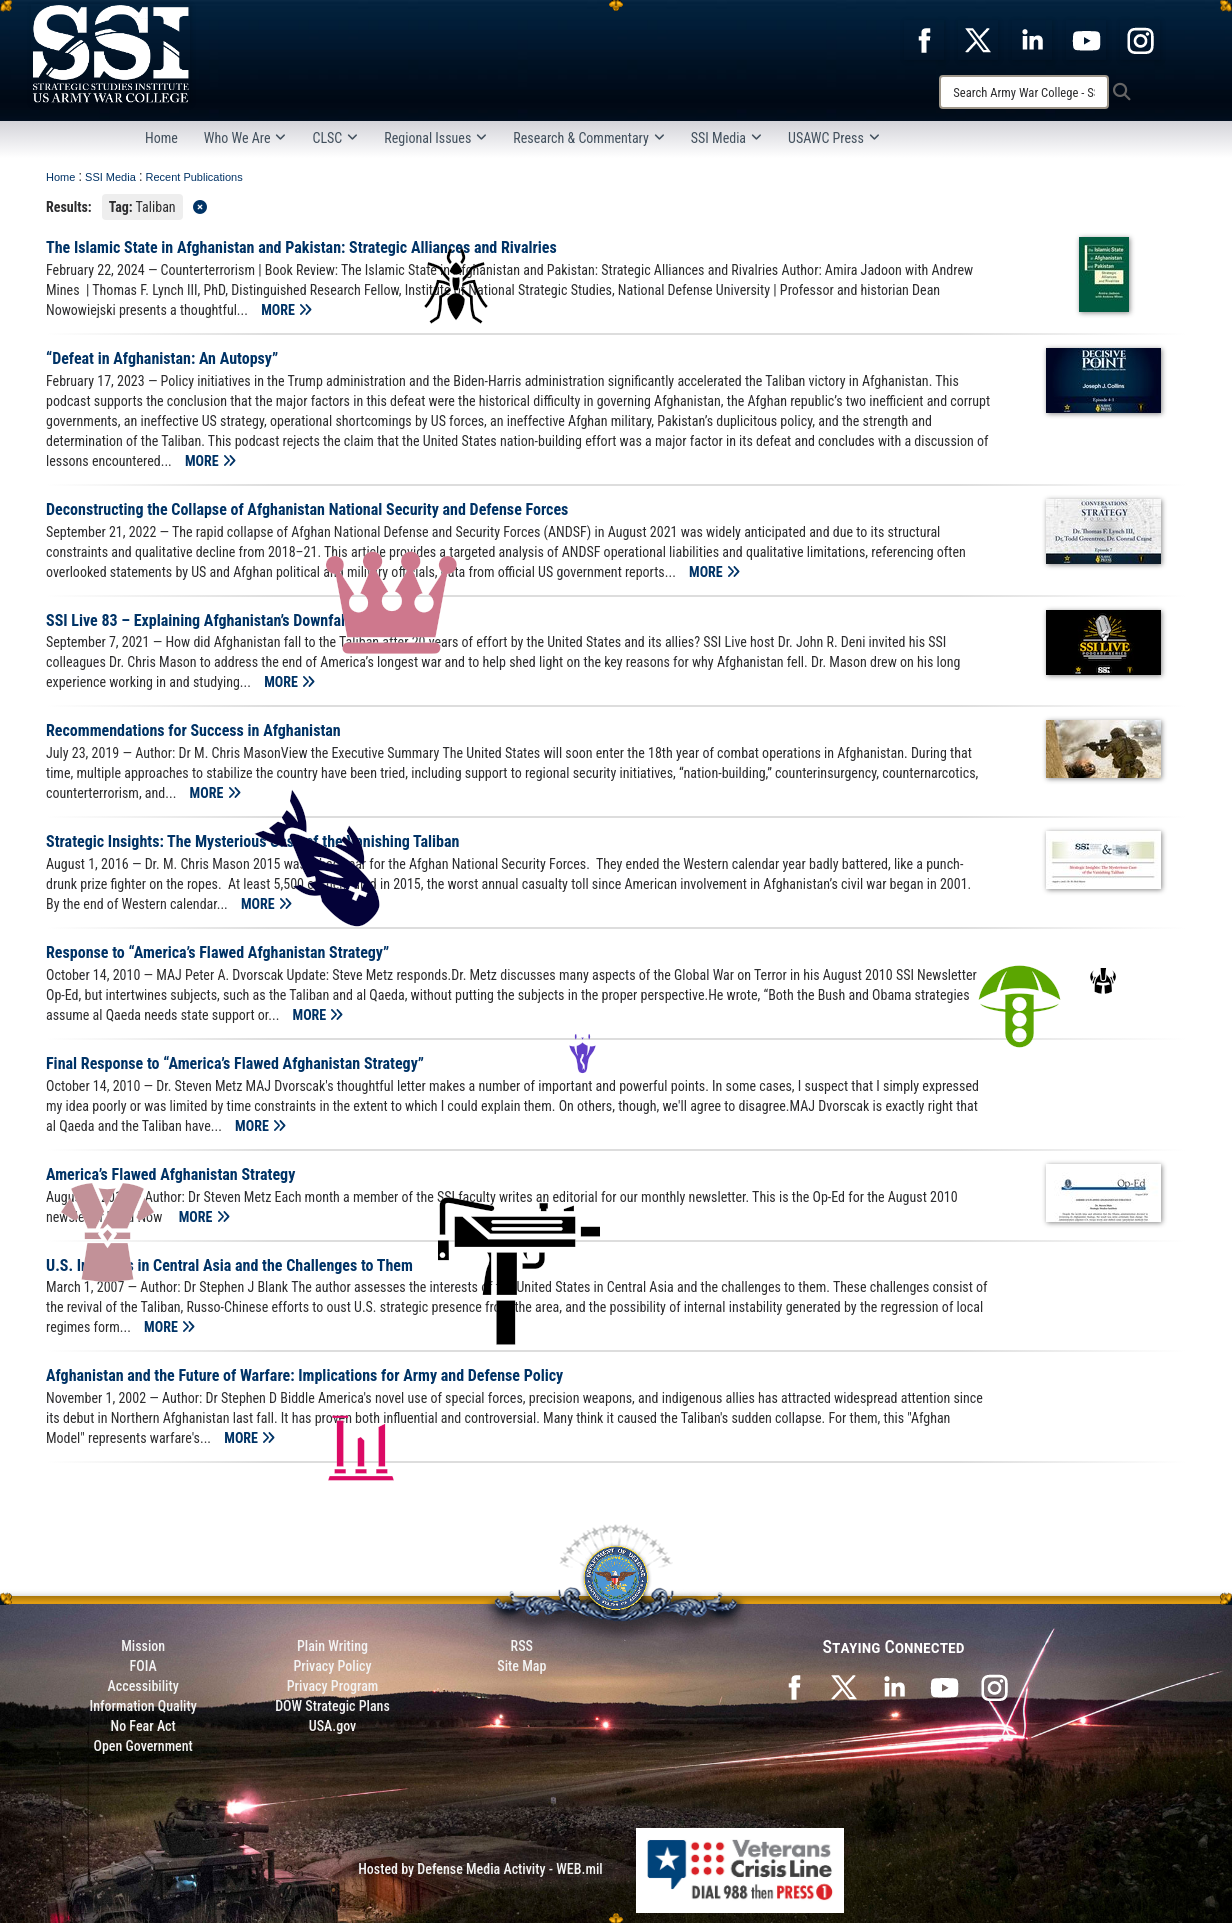 This screenshot has width=1232, height=1923. What do you see at coordinates (317, 858) in the screenshot?
I see `indicates a food item or meal in a cooking game` at bounding box center [317, 858].